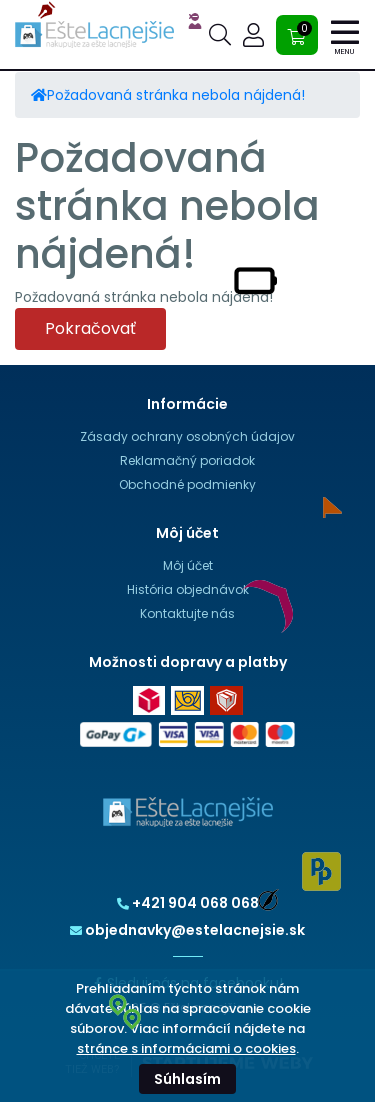 The width and height of the screenshot is (375, 1102). I want to click on pied piper company logo, so click(321, 871).